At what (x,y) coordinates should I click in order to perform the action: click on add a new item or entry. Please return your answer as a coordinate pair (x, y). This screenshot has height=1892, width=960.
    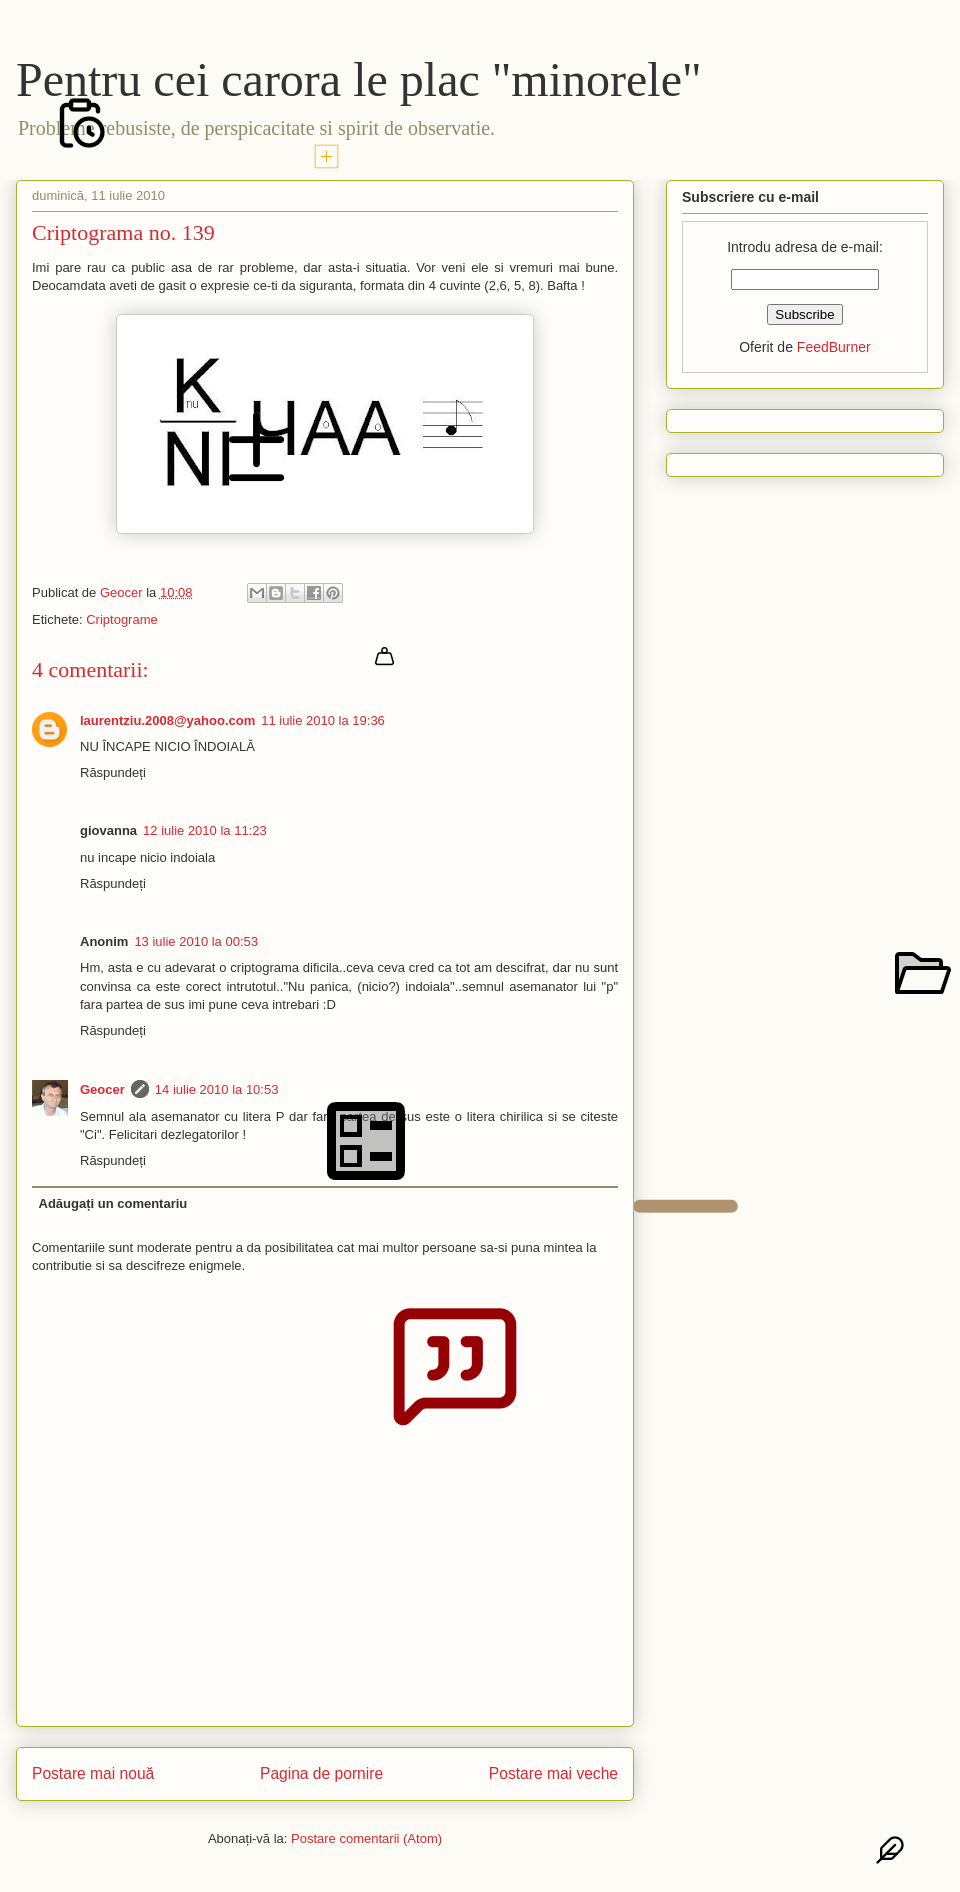
    Looking at the image, I should click on (326, 156).